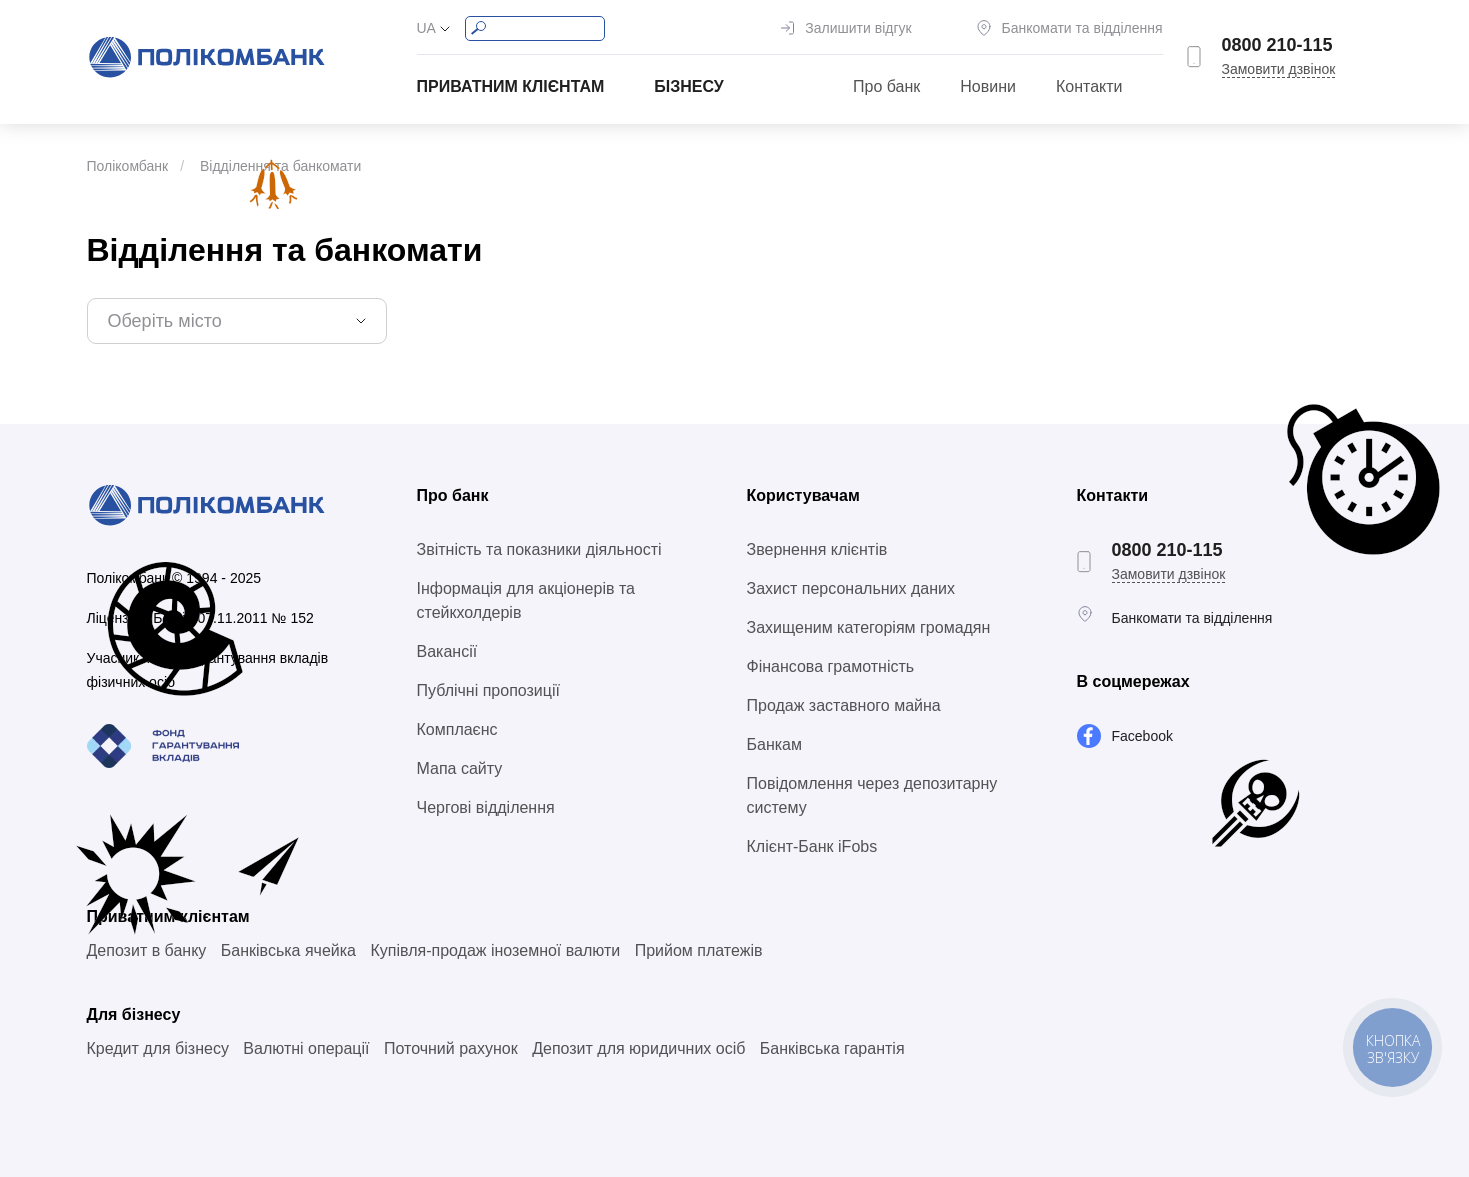  Describe the element at coordinates (1363, 478) in the screenshot. I see `indicates a timed event or countdown` at that location.